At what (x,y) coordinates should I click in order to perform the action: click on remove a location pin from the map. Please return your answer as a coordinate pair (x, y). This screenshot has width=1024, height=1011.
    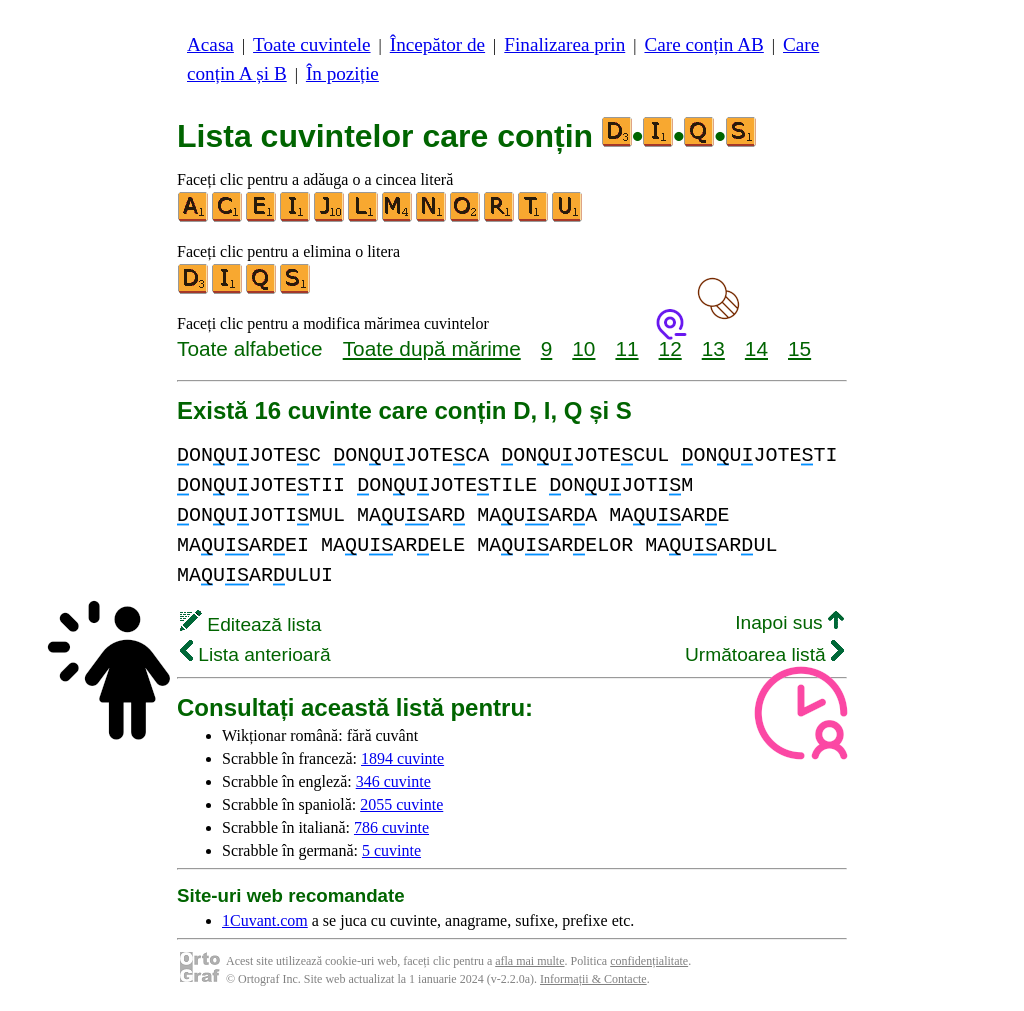
    Looking at the image, I should click on (670, 324).